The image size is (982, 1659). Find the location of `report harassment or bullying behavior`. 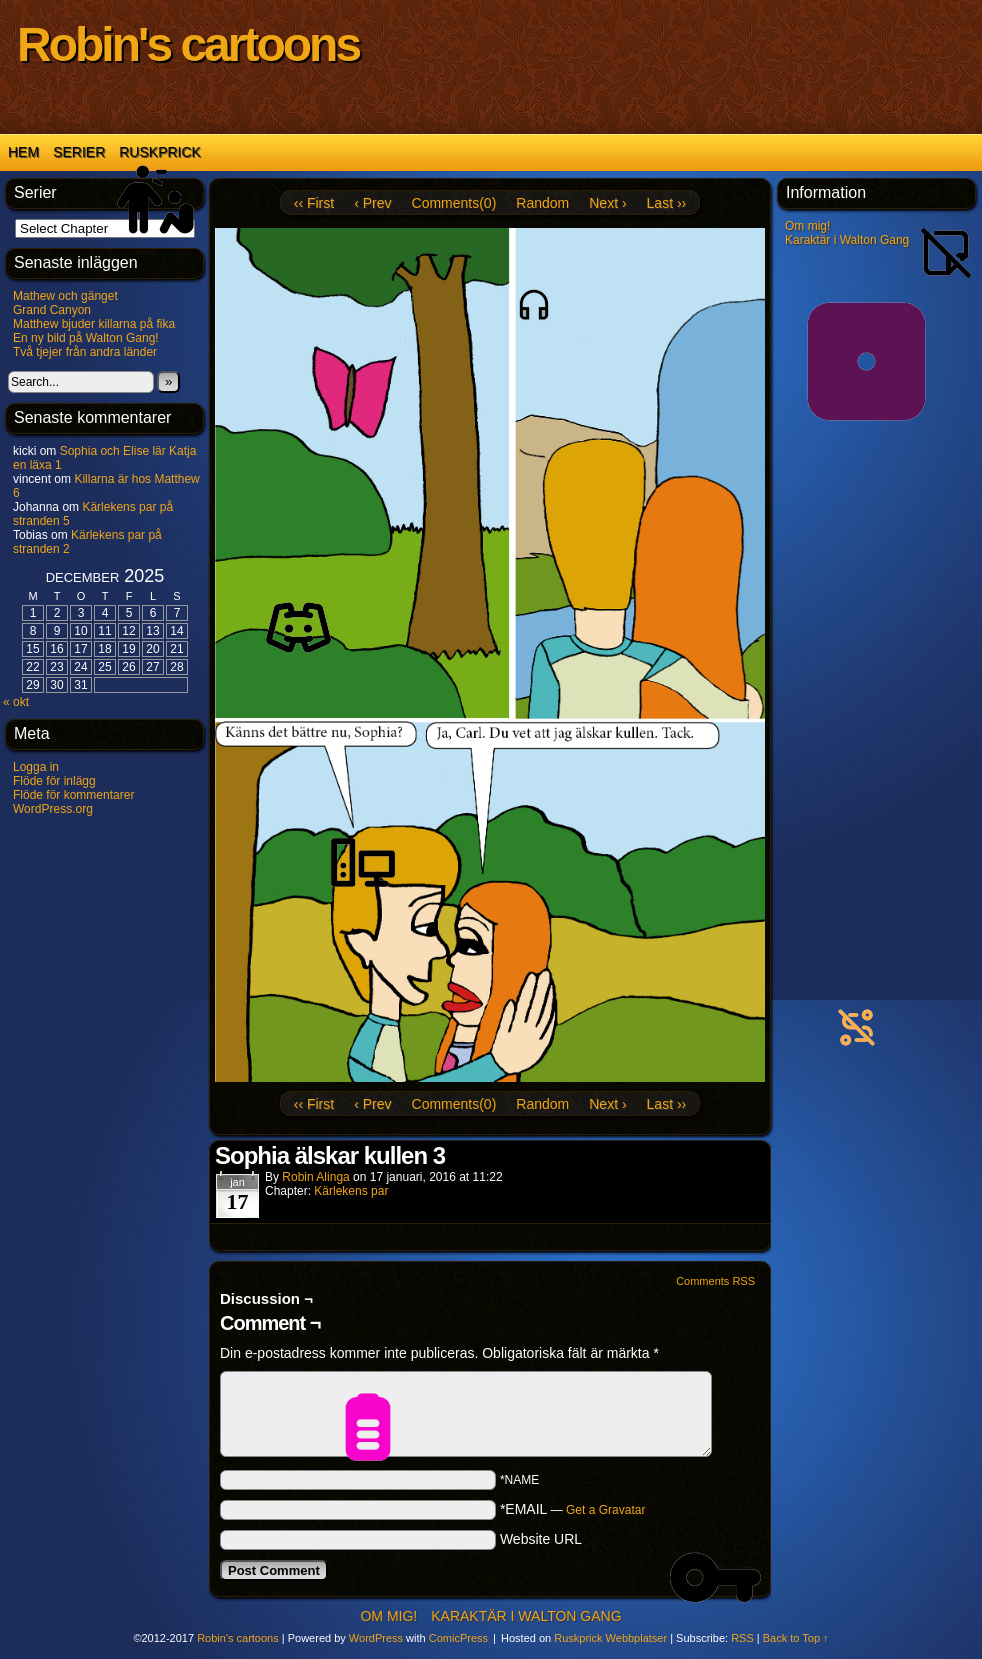

report harassment or bullying behavior is located at coordinates (155, 199).